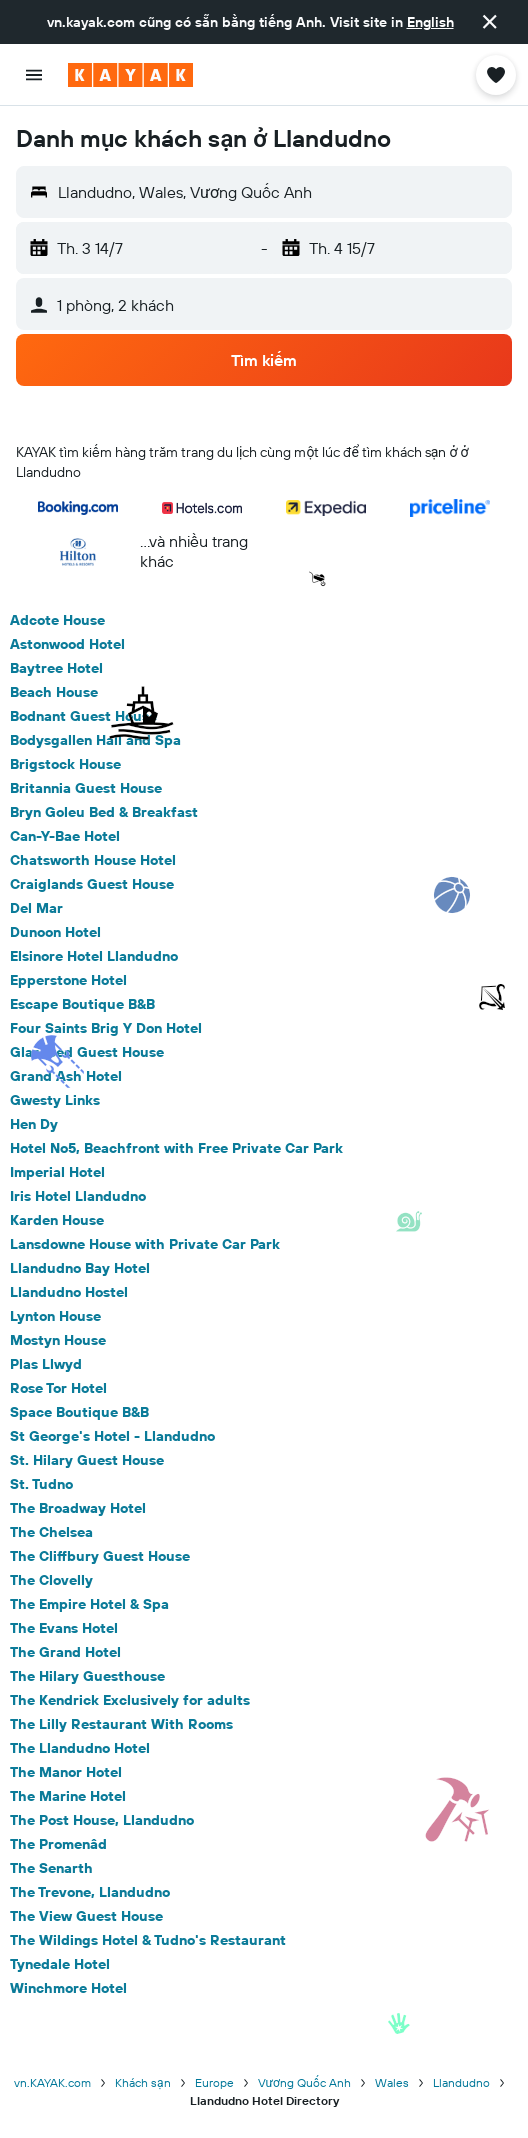 The image size is (528, 2138). Describe the element at coordinates (409, 1221) in the screenshot. I see `indicates slow loading or processing speed` at that location.